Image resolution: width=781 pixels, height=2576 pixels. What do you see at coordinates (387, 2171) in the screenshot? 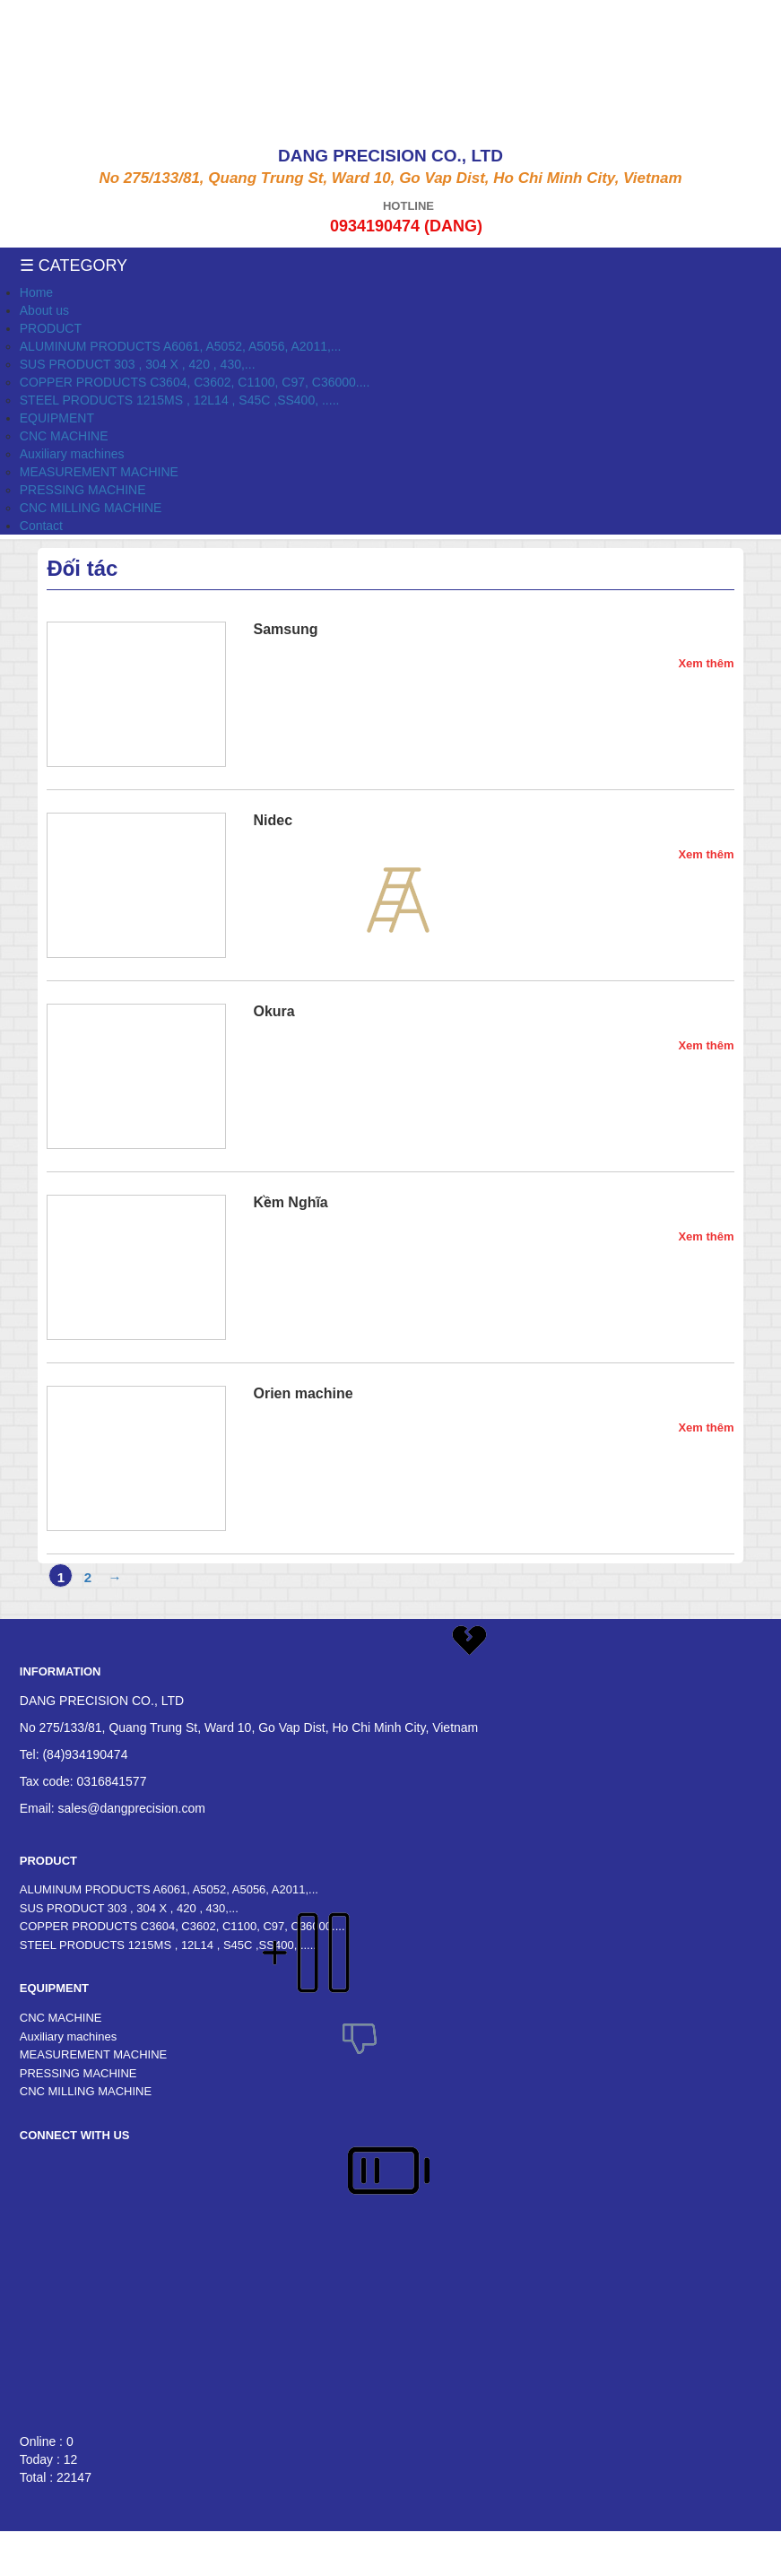
I see `indicates medium battery level` at bounding box center [387, 2171].